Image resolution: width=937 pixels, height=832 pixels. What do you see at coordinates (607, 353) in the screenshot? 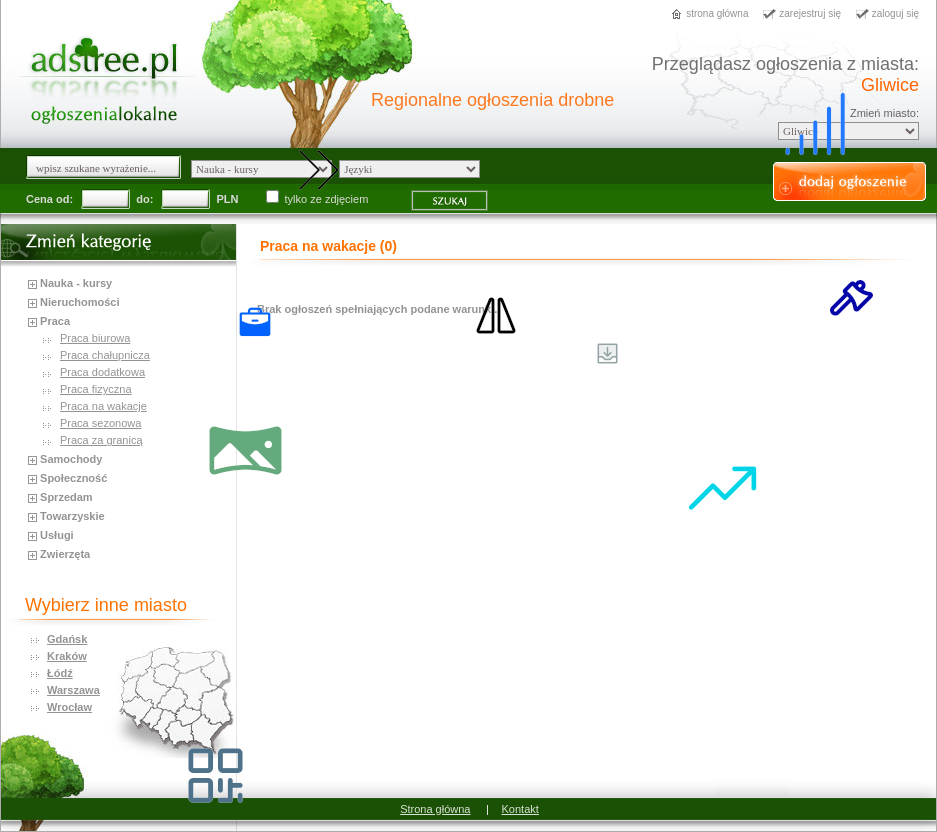
I see `download file to inbox or tray` at bounding box center [607, 353].